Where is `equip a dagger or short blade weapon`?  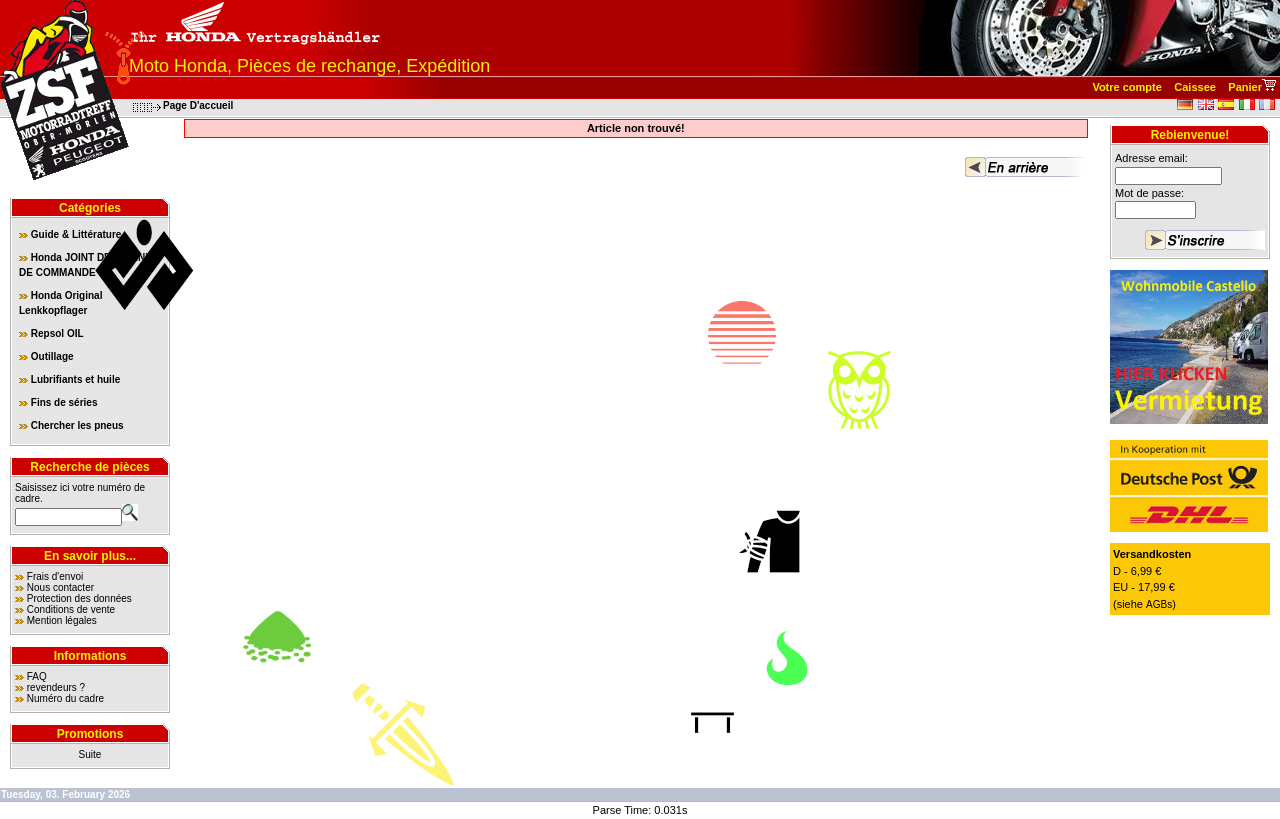
equip a dagger or short blade weapon is located at coordinates (403, 735).